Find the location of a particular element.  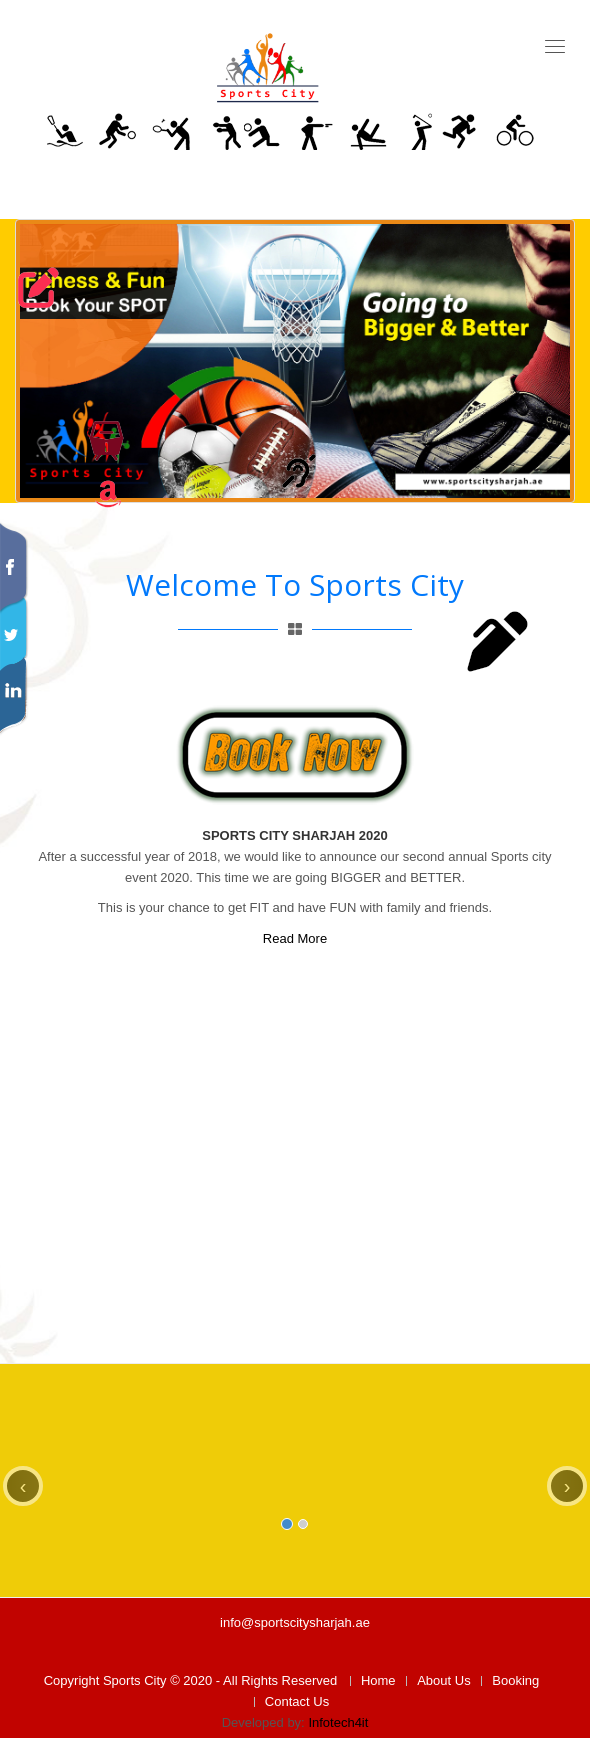

indicates deaf or hard of hearing accessibility option is located at coordinates (299, 471).